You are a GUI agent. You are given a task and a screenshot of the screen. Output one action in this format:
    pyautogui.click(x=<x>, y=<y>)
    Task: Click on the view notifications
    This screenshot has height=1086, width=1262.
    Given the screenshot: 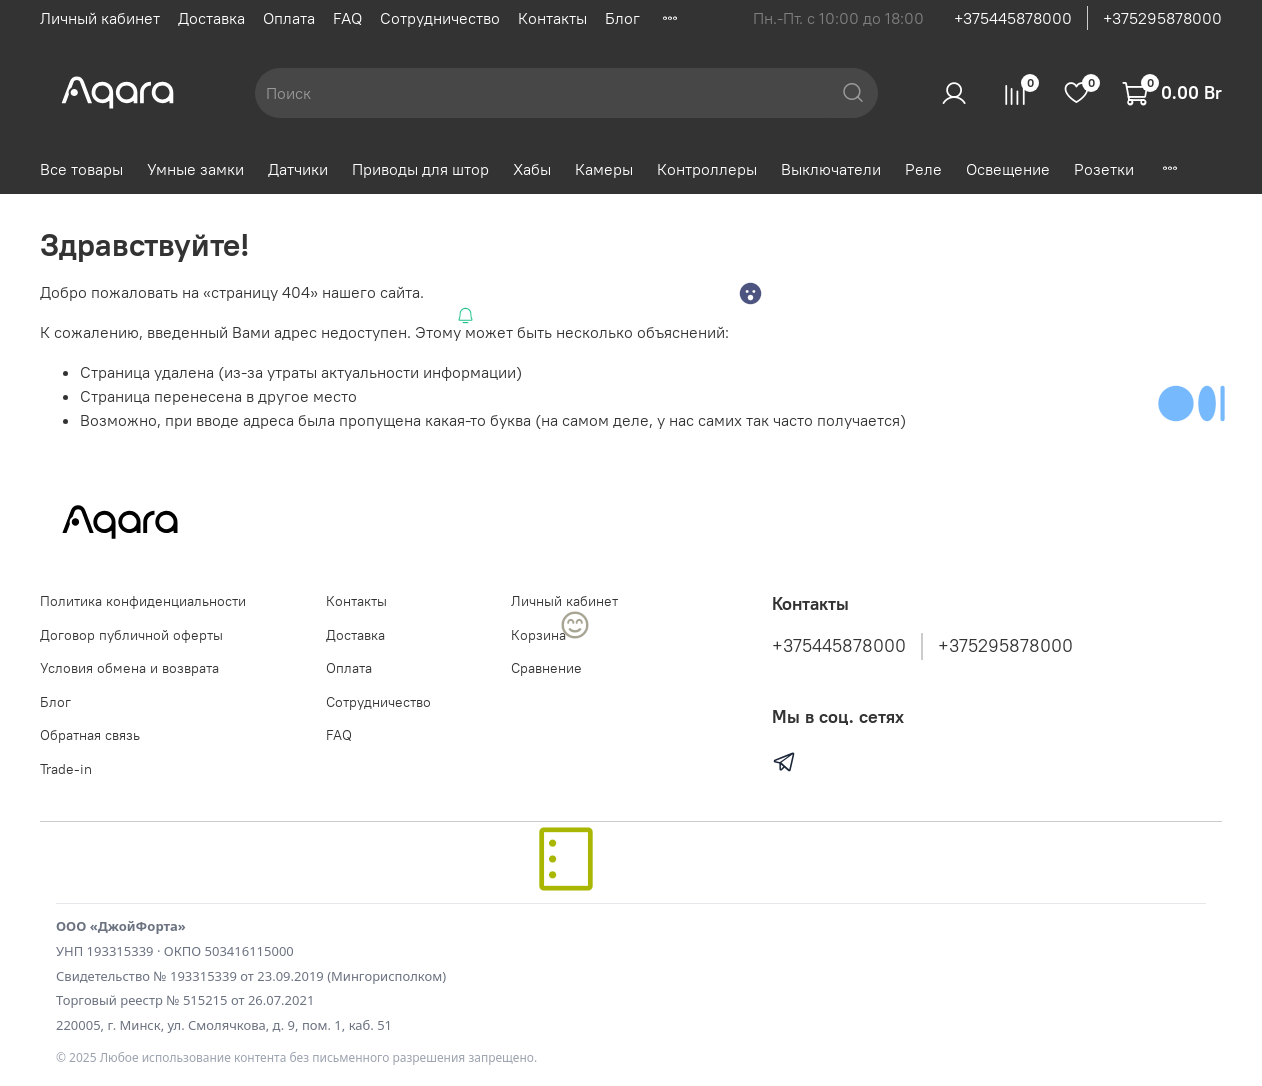 What is the action you would take?
    pyautogui.click(x=465, y=315)
    